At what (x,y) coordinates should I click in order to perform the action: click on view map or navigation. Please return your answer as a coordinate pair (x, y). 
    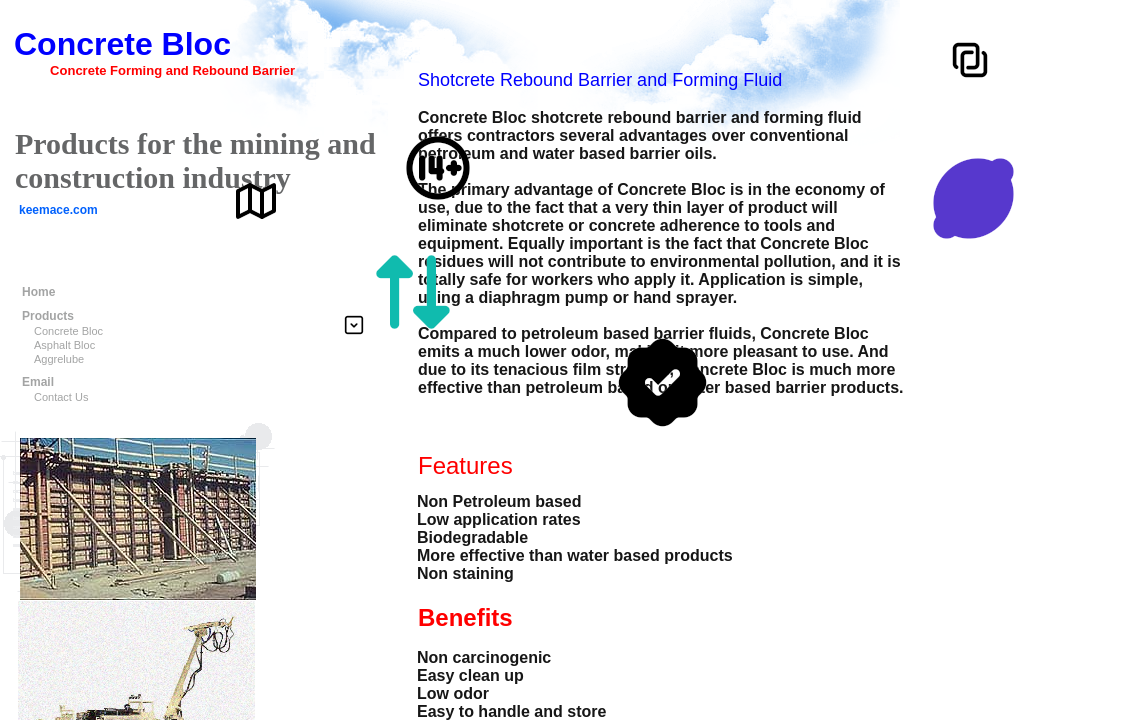
    Looking at the image, I should click on (256, 201).